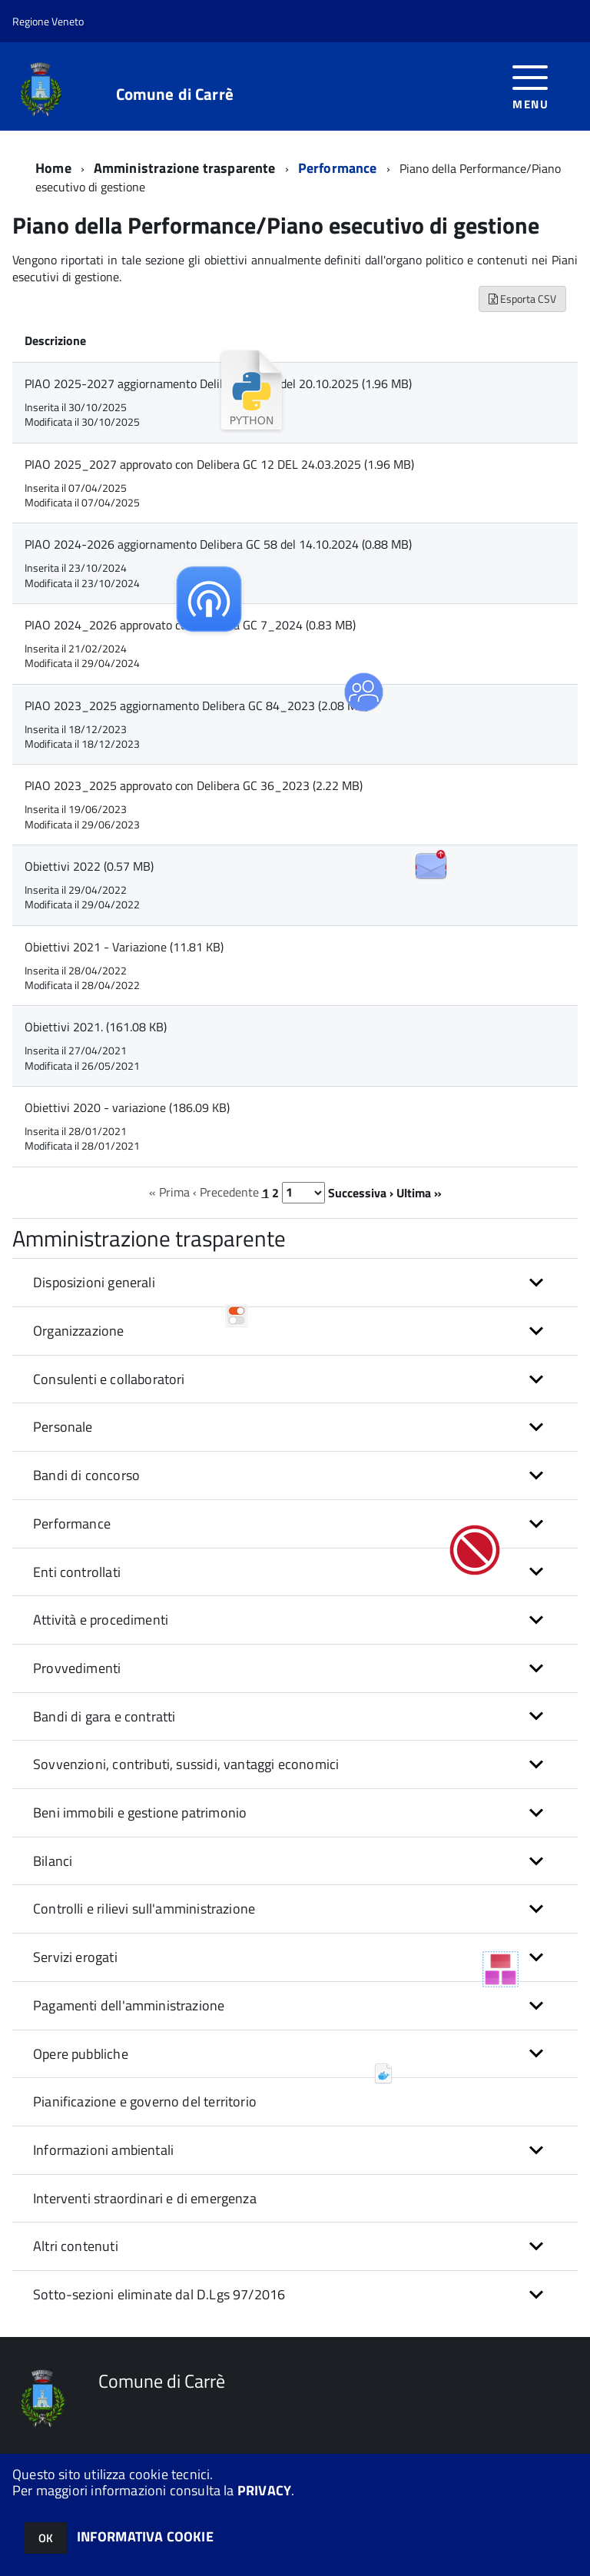 The height and width of the screenshot is (2576, 590). Describe the element at coordinates (209, 600) in the screenshot. I see `enable personal hotspot sharing` at that location.